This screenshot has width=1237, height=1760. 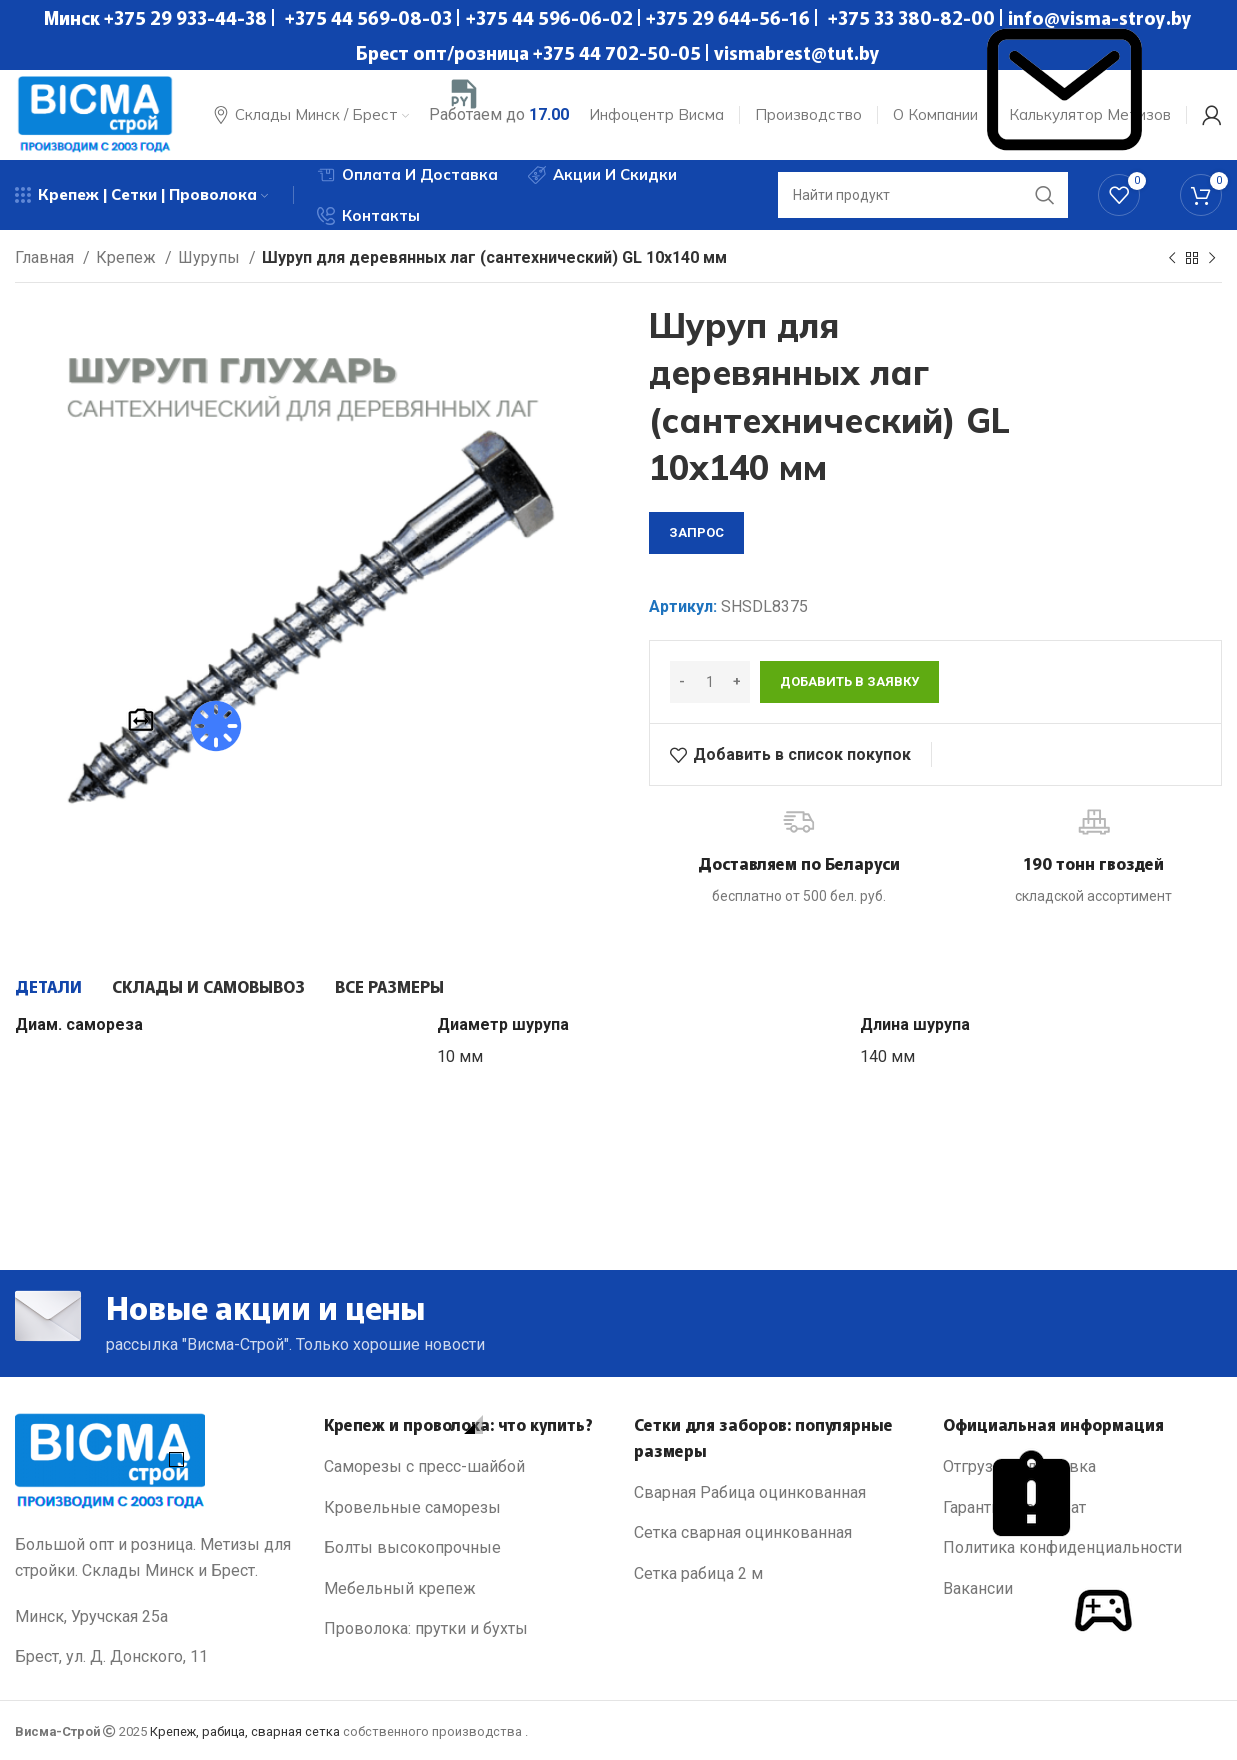 What do you see at coordinates (1031, 1497) in the screenshot?
I see `view overdue or late assignments` at bounding box center [1031, 1497].